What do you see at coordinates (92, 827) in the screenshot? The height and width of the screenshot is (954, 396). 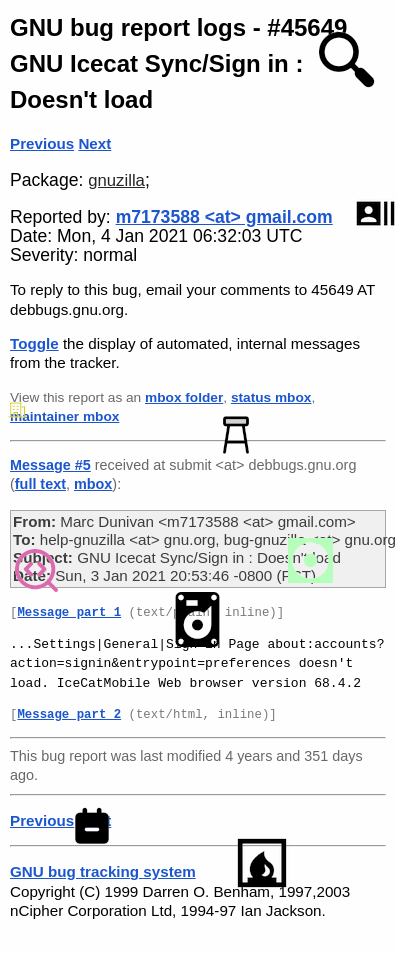 I see `remove an event from your calendar` at bounding box center [92, 827].